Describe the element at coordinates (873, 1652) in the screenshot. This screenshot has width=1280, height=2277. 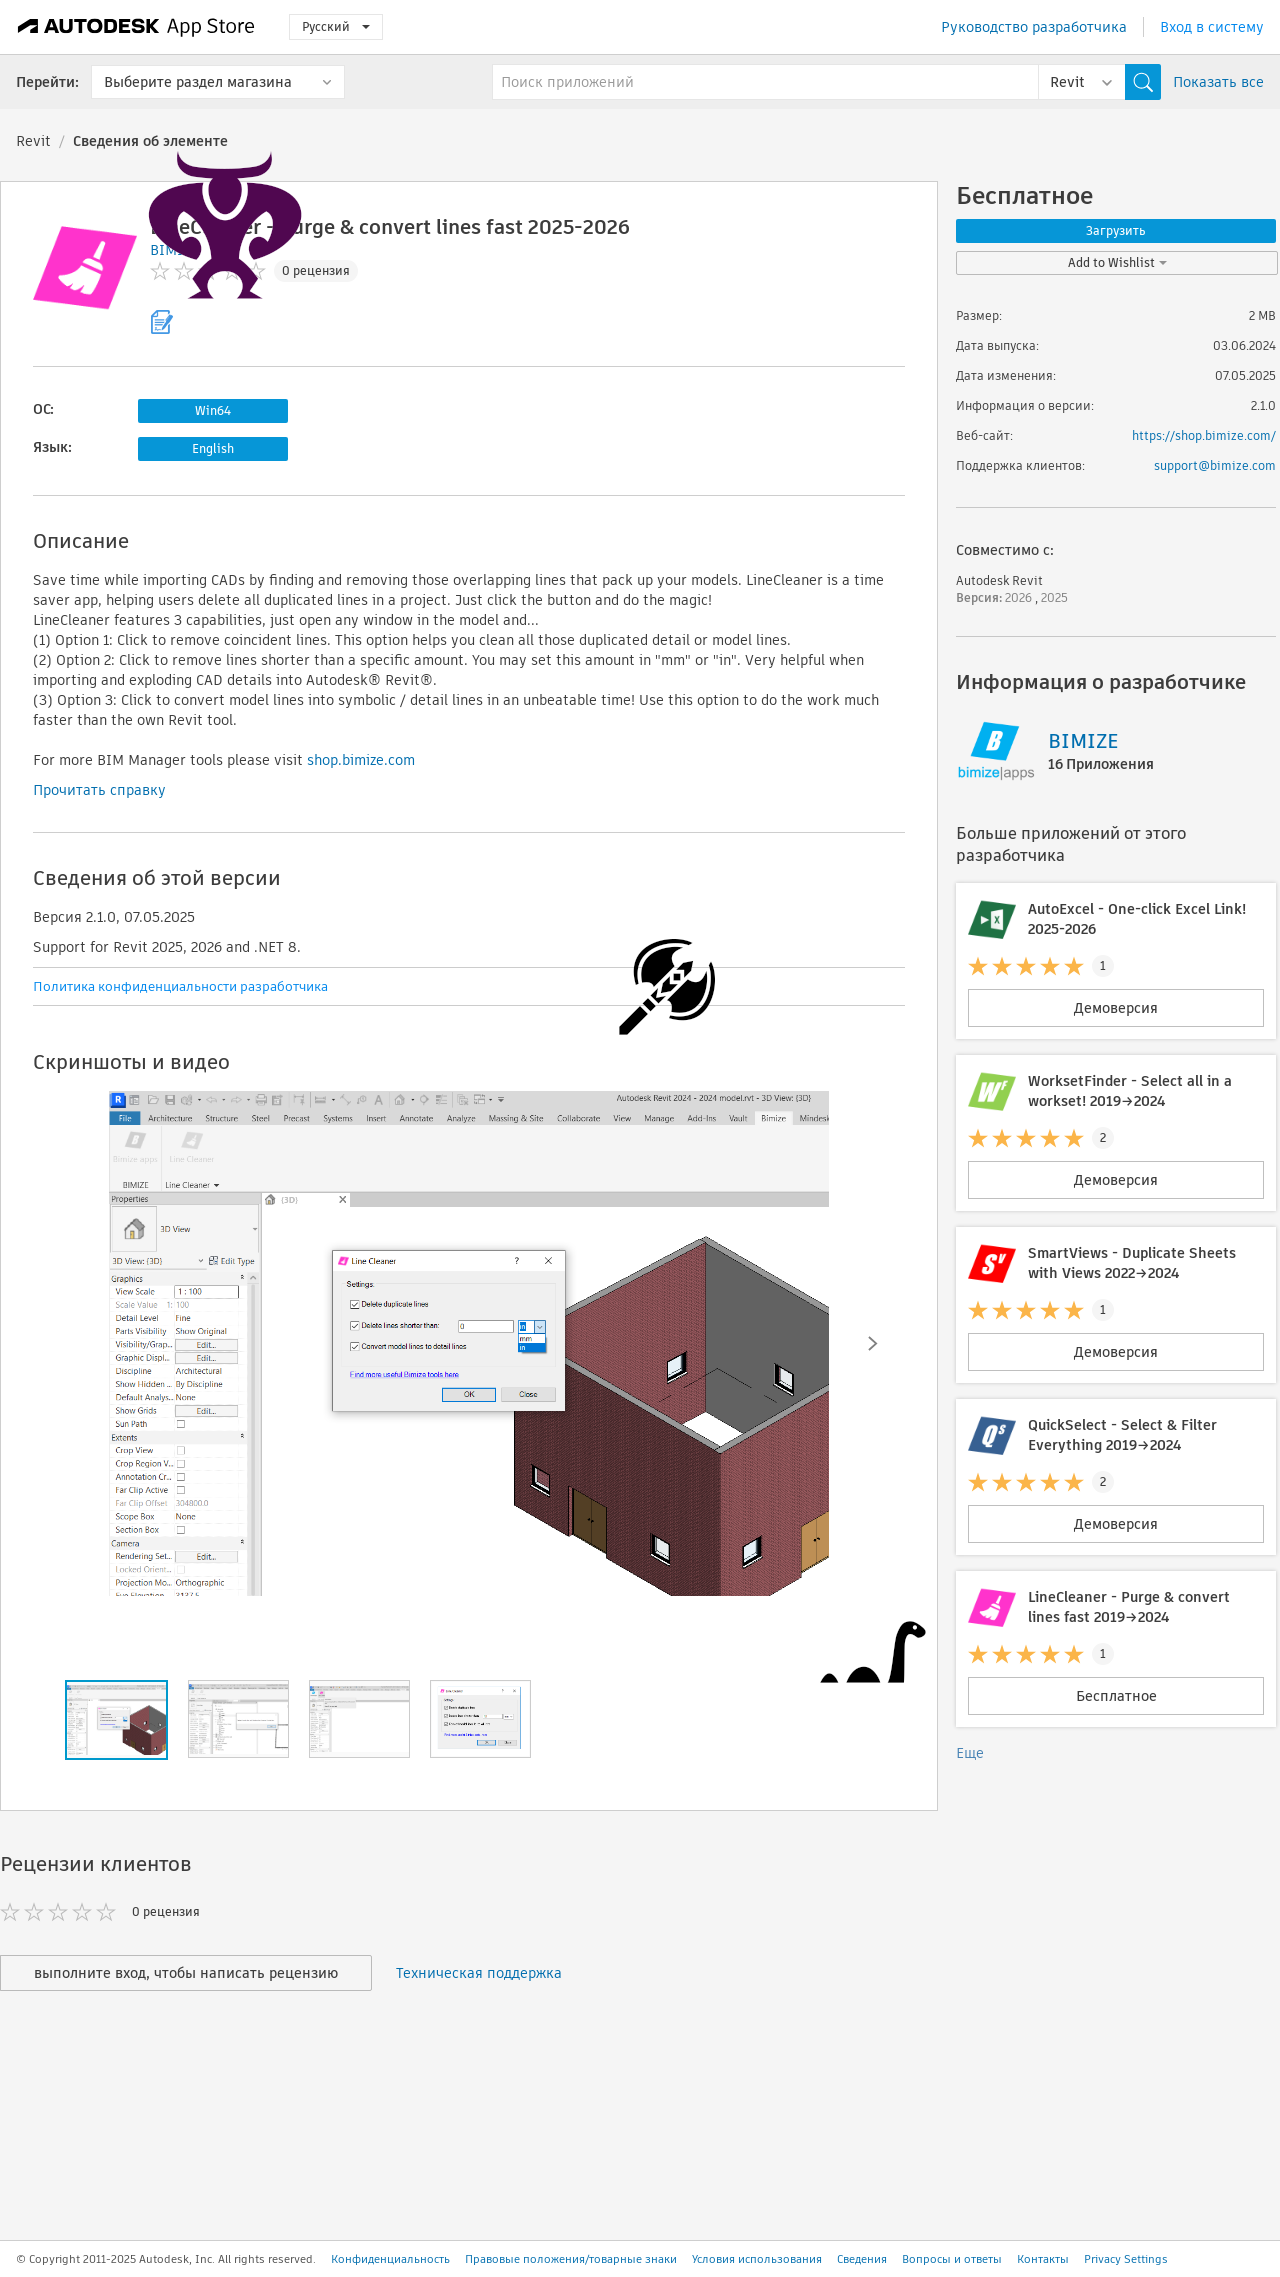
I see `access sea creatures or aquatic animals category` at that location.